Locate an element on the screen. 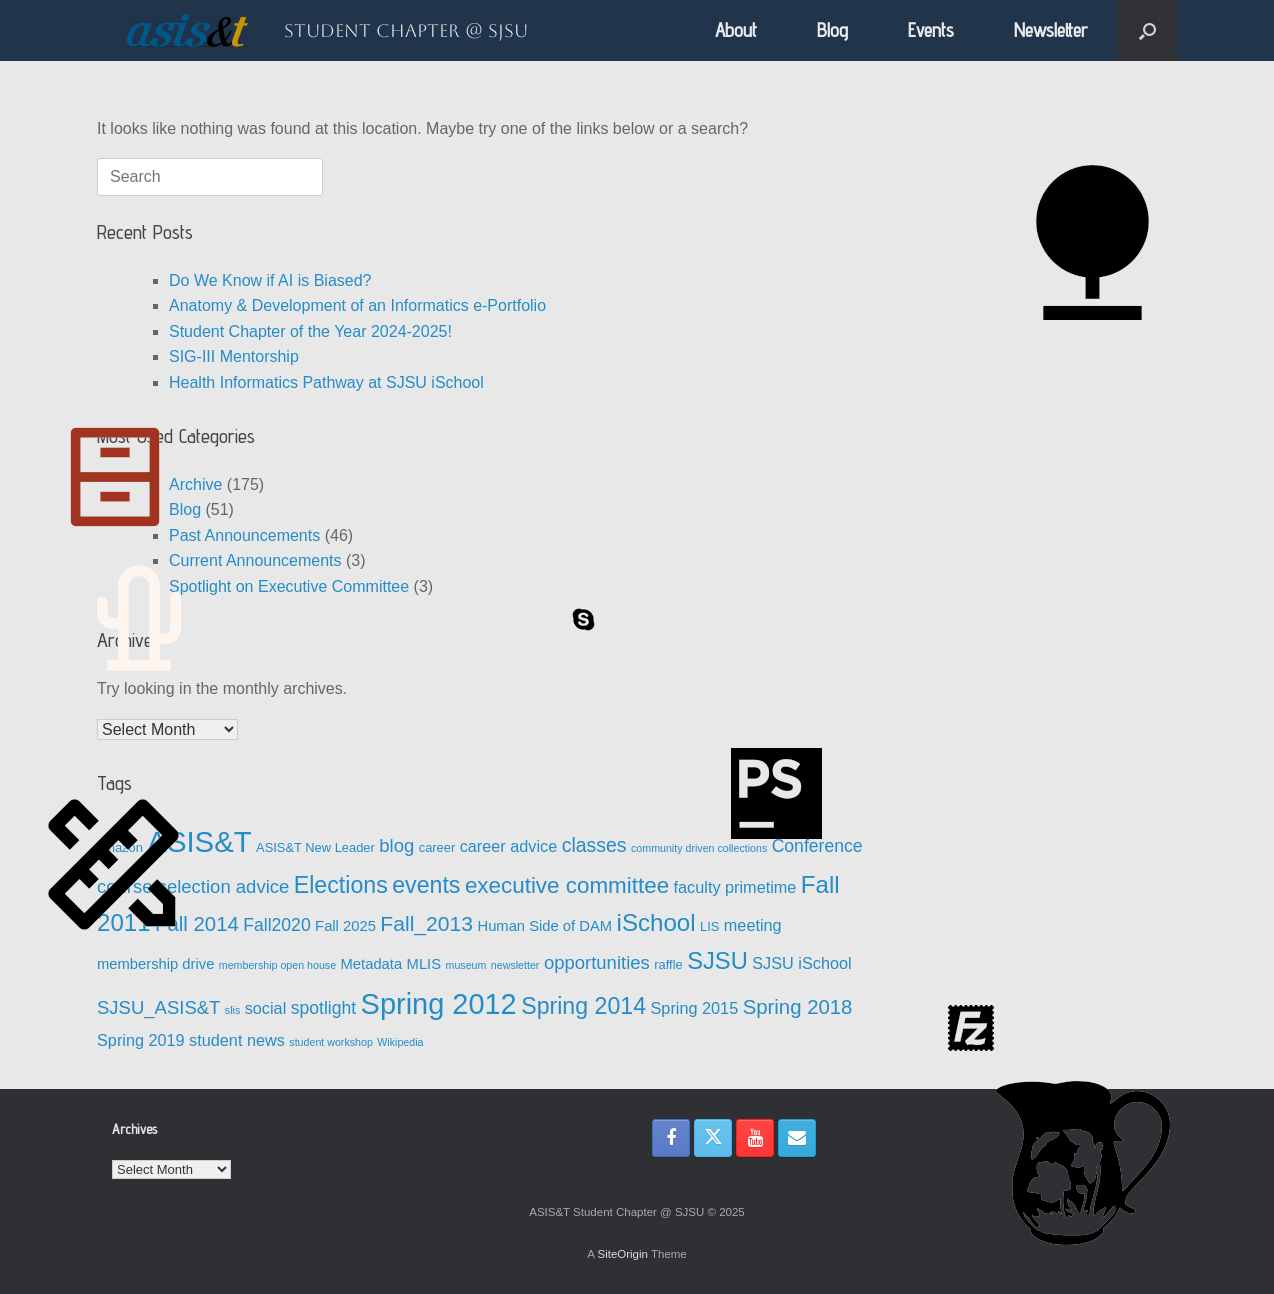 This screenshot has width=1274, height=1294. charles web debugging proxy application is located at coordinates (1083, 1163).